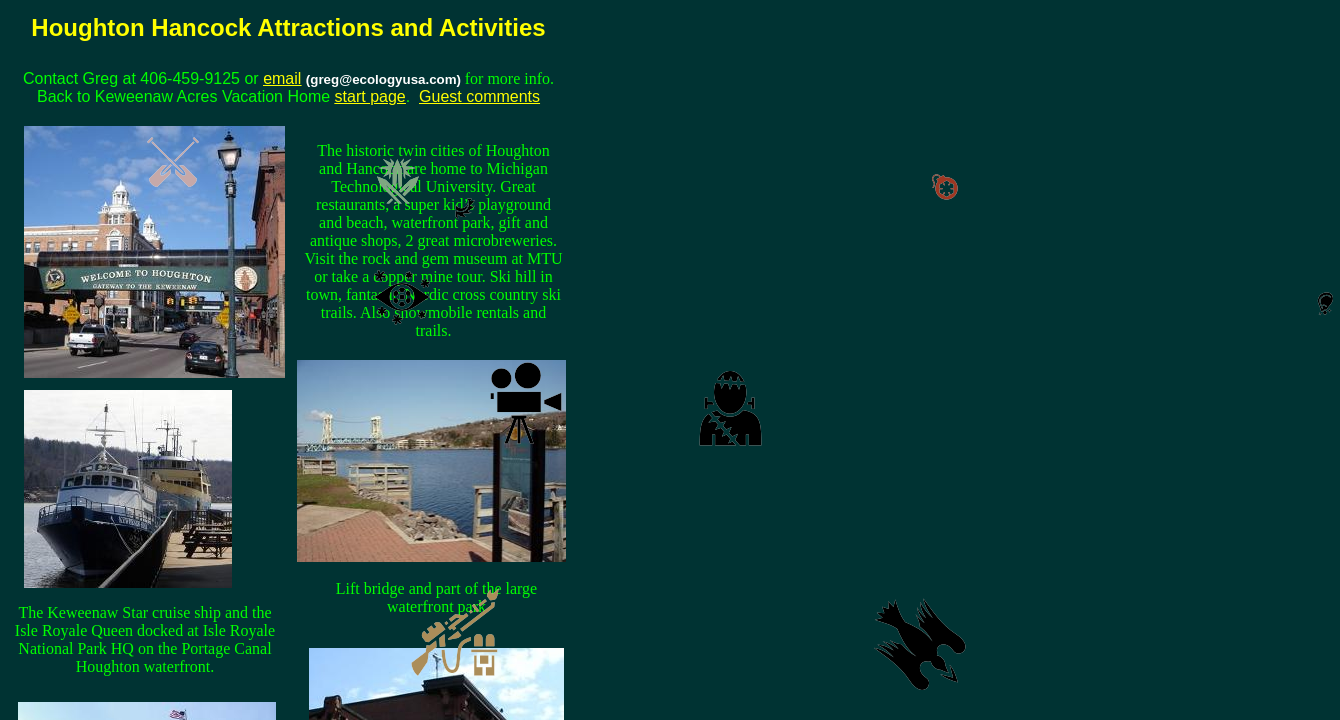  I want to click on activate ice bomb ability or weapon, so click(945, 187).